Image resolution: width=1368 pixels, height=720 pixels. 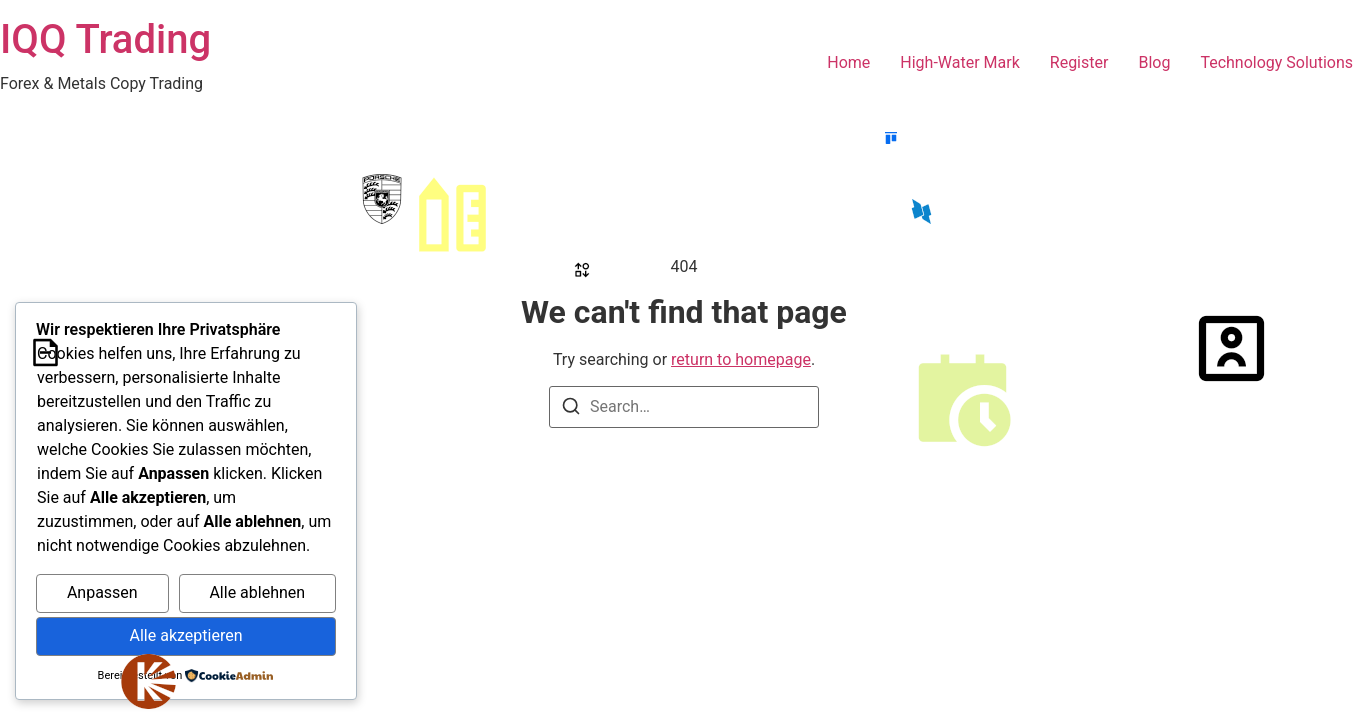 What do you see at coordinates (891, 138) in the screenshot?
I see `align items to the top of the container` at bounding box center [891, 138].